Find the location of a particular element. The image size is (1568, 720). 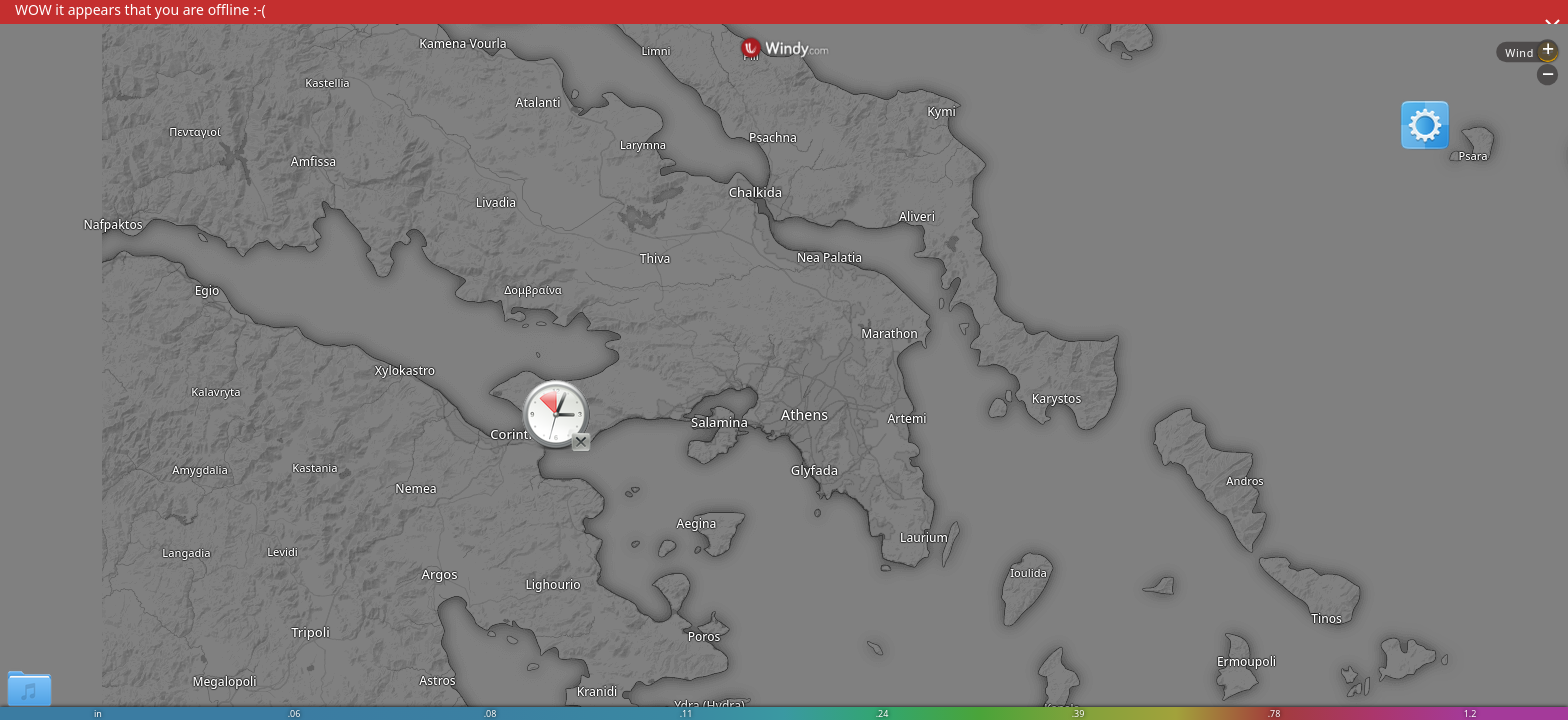

open your music folder is located at coordinates (29, 688).